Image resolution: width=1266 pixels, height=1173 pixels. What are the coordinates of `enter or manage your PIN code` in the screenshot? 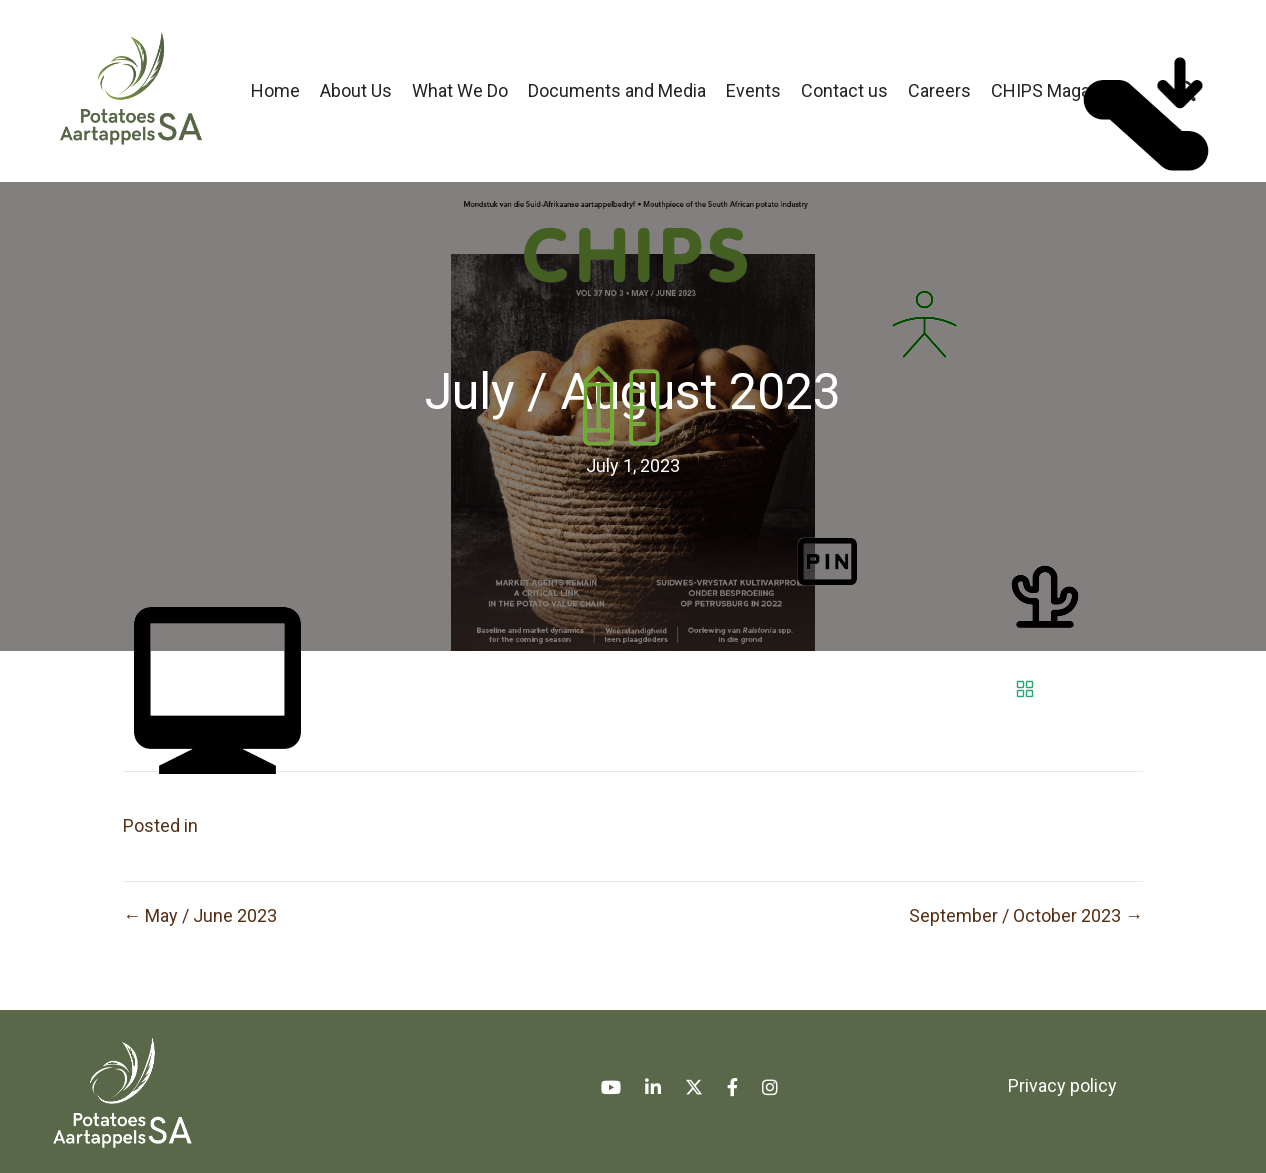 It's located at (827, 561).